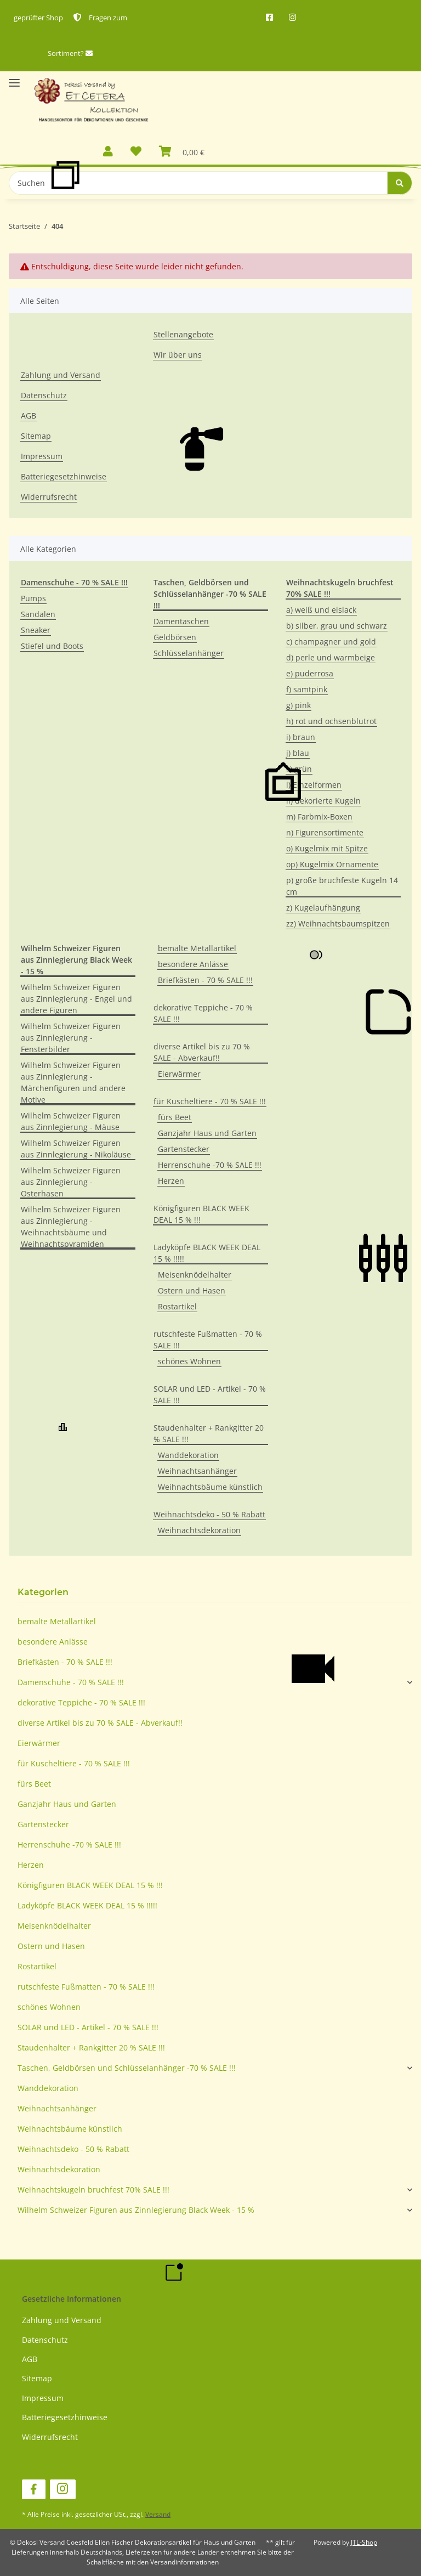 The height and width of the screenshot is (2576, 421). What do you see at coordinates (283, 783) in the screenshot?
I see `view framed photos or artwork` at bounding box center [283, 783].